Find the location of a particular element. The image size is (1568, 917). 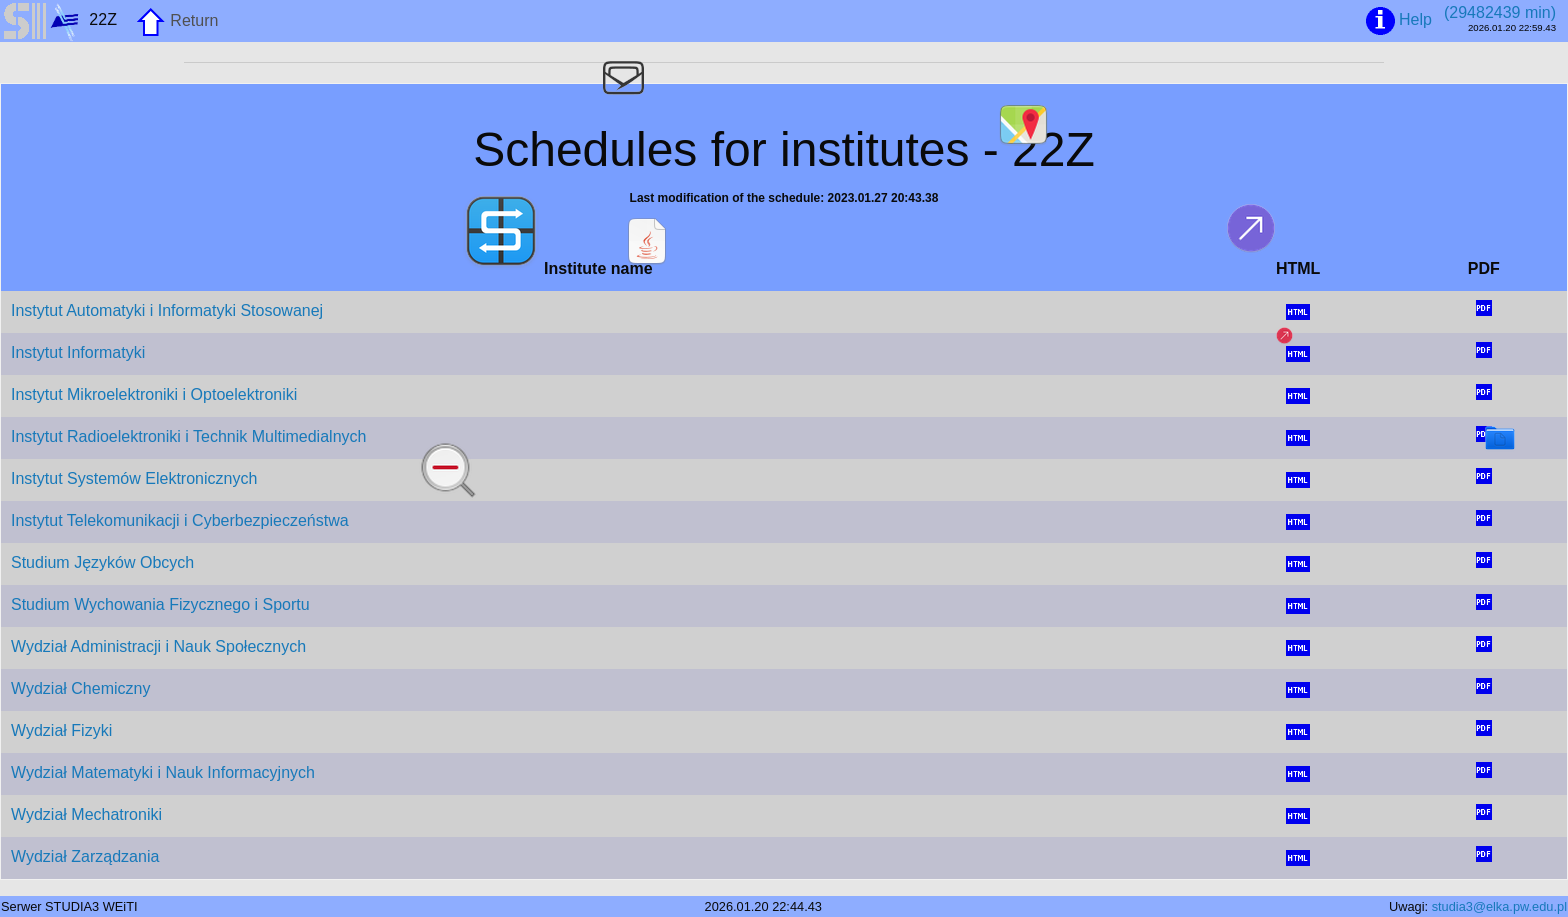

open gnome maps application is located at coordinates (1023, 124).